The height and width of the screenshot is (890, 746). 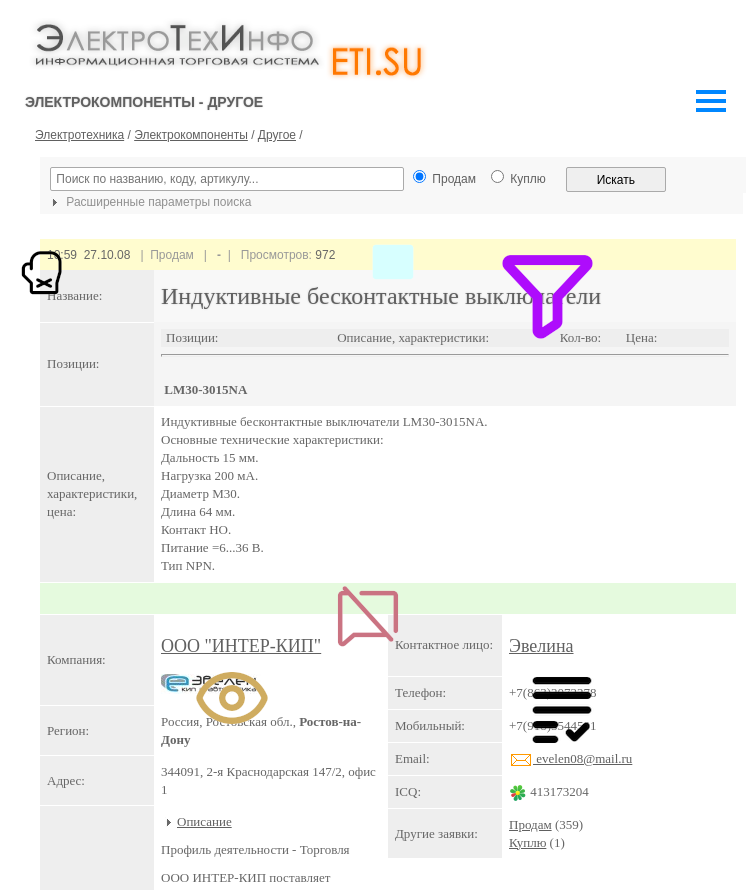 I want to click on access boxing or martial arts content, so click(x=42, y=273).